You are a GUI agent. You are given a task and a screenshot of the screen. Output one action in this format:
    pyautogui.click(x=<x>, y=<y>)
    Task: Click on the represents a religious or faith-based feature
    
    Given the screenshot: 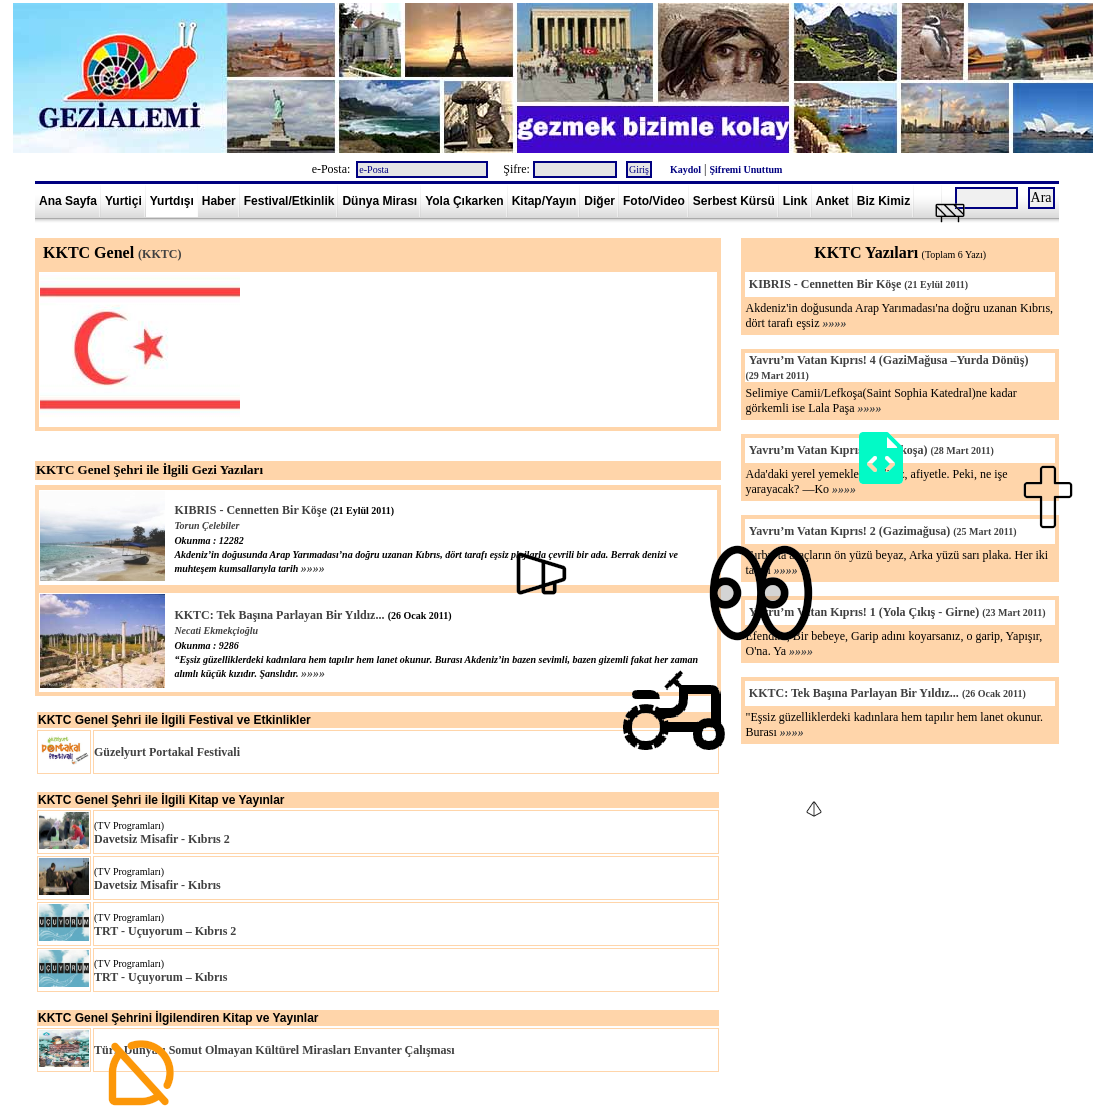 What is the action you would take?
    pyautogui.click(x=1048, y=497)
    